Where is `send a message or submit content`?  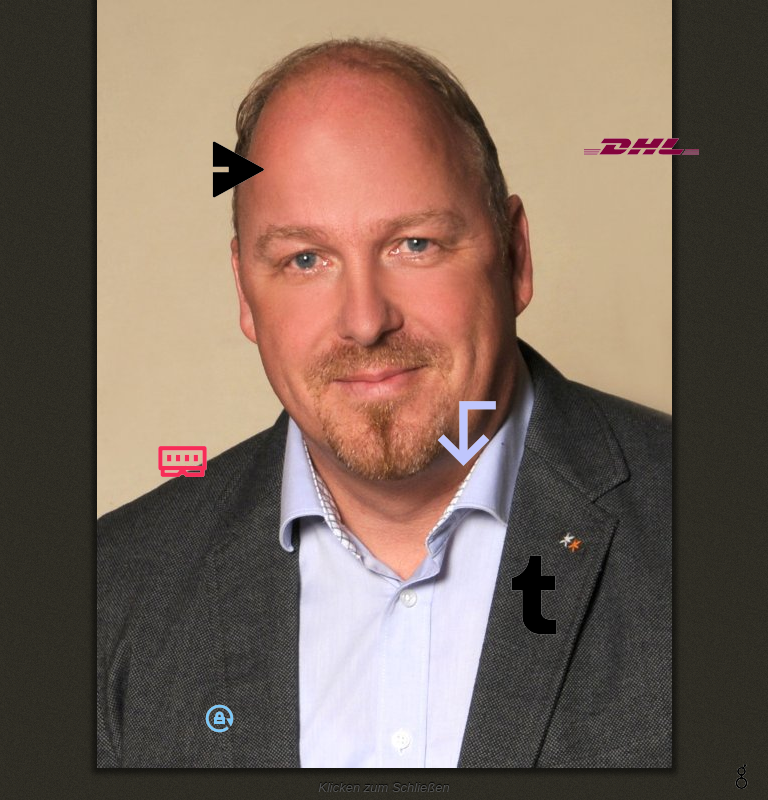
send a message or submit content is located at coordinates (236, 169).